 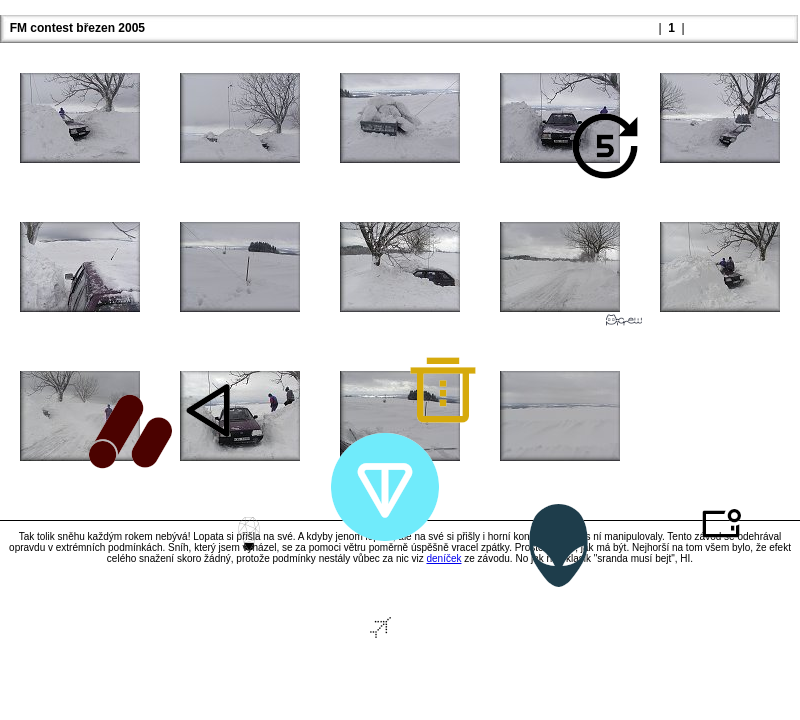 What do you see at coordinates (721, 524) in the screenshot?
I see `access phone camera or video recording` at bounding box center [721, 524].